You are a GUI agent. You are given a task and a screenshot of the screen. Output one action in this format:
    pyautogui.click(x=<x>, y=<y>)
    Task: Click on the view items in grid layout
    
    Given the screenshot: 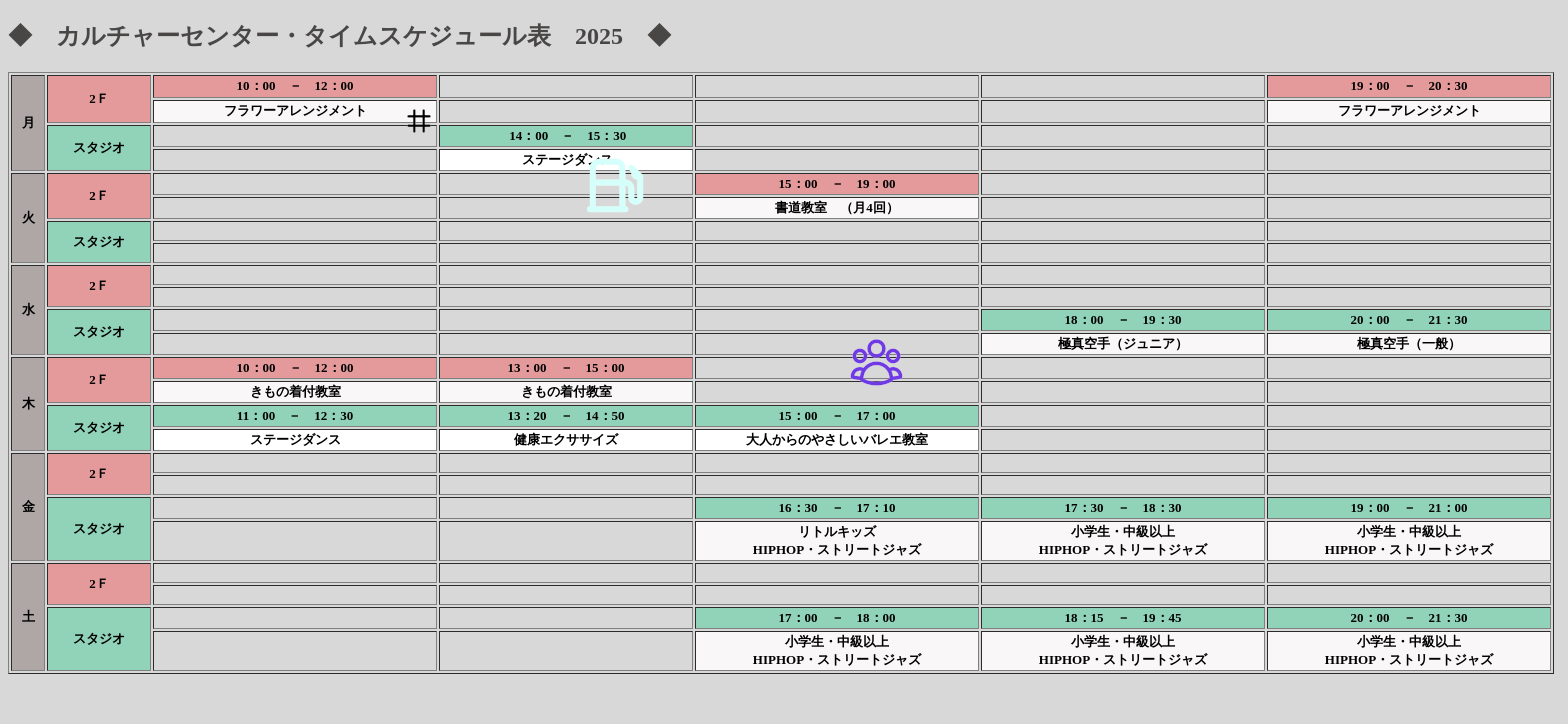 What is the action you would take?
    pyautogui.click(x=419, y=121)
    